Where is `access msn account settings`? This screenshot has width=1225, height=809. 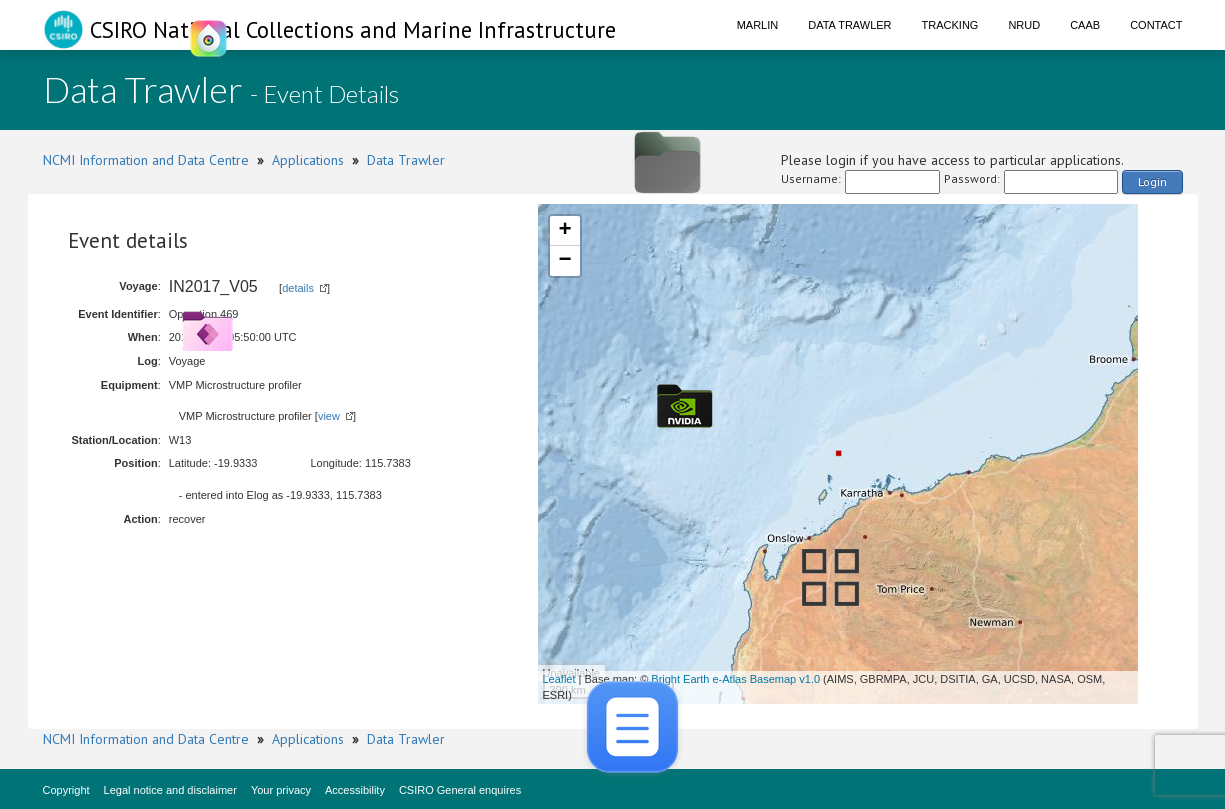
access msn account settings is located at coordinates (830, 577).